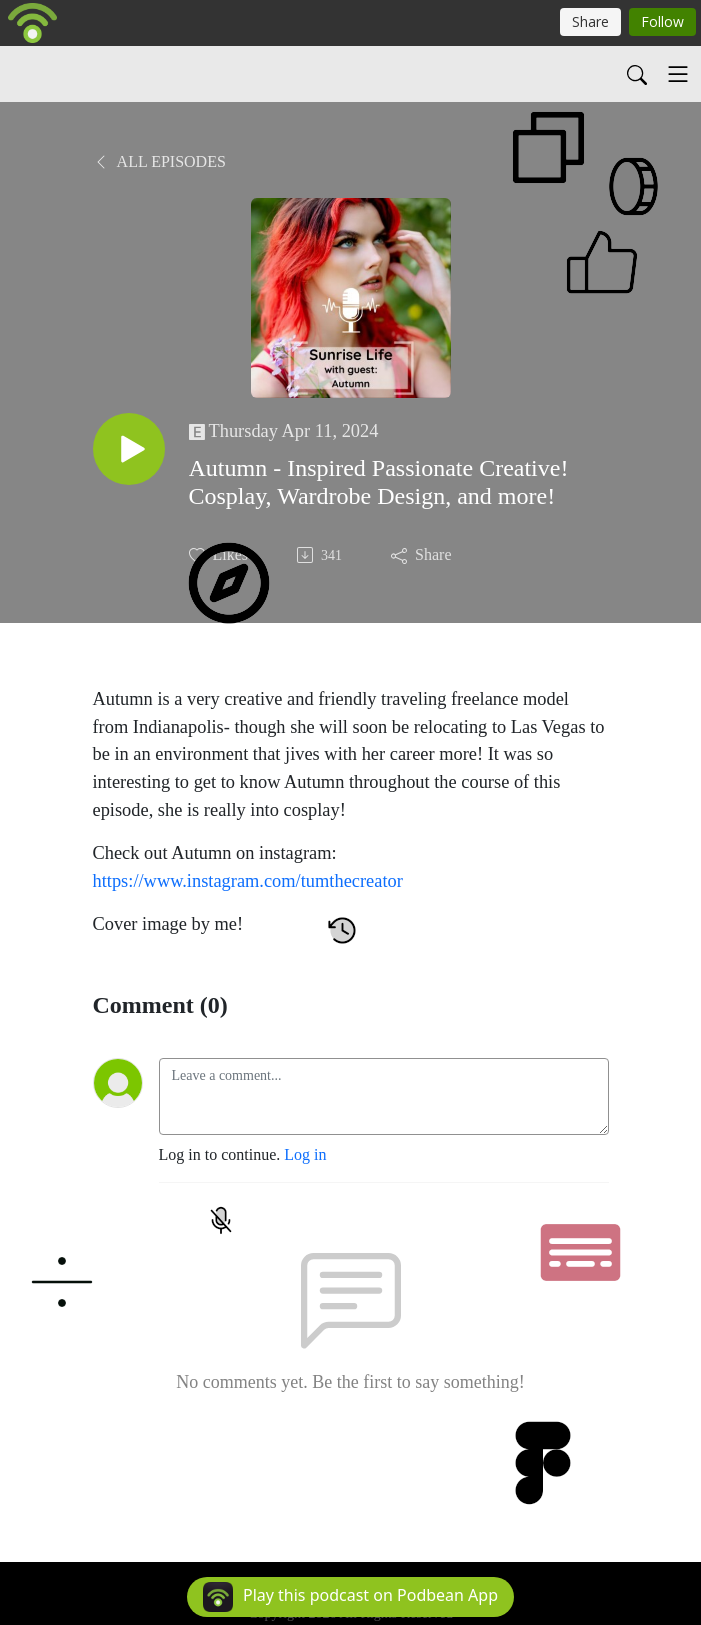 This screenshot has width=701, height=1625. Describe the element at coordinates (62, 1282) in the screenshot. I see `perform division operation` at that location.